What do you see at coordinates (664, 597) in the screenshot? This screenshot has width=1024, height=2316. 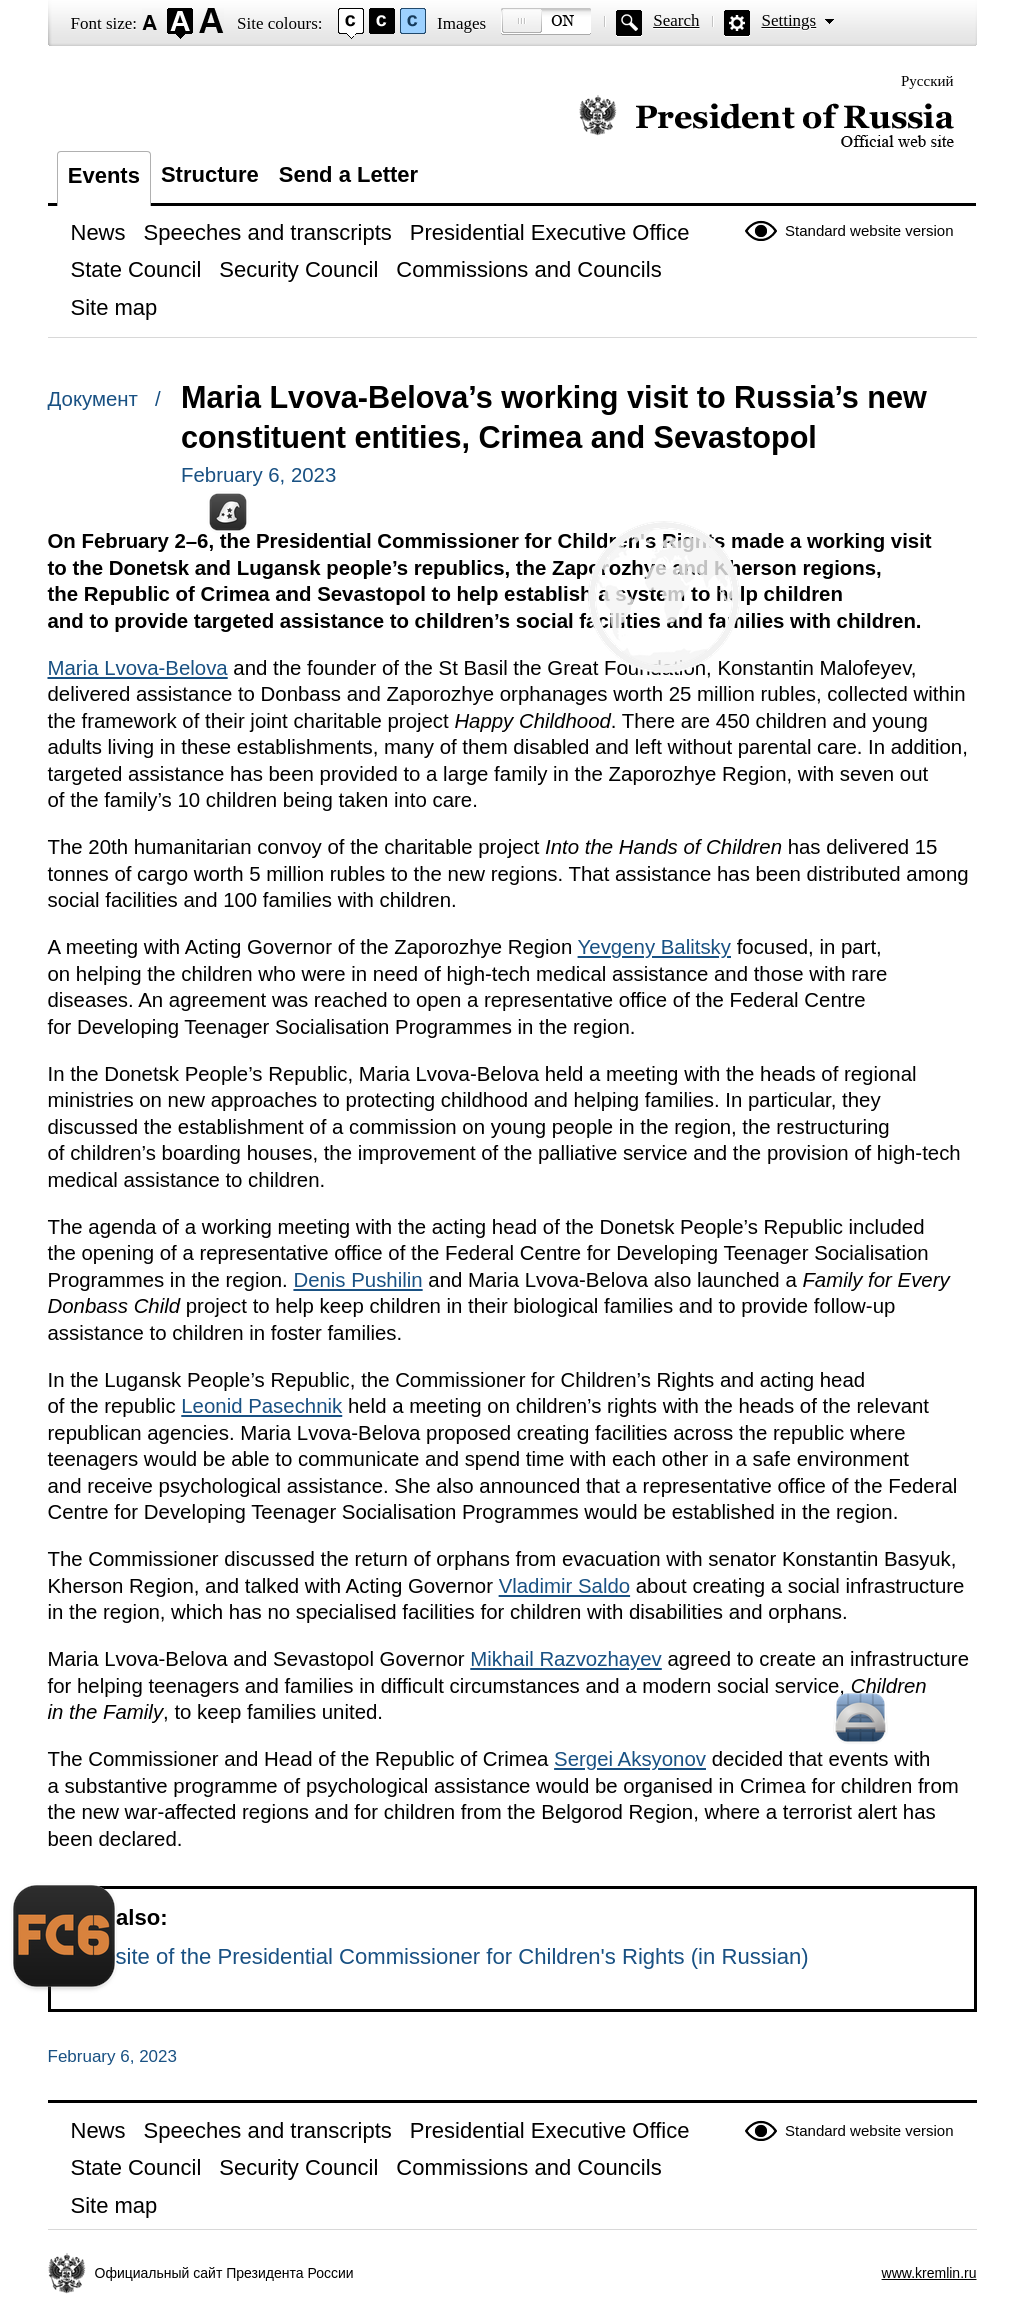 I see `indicates web-based or online content` at bounding box center [664, 597].